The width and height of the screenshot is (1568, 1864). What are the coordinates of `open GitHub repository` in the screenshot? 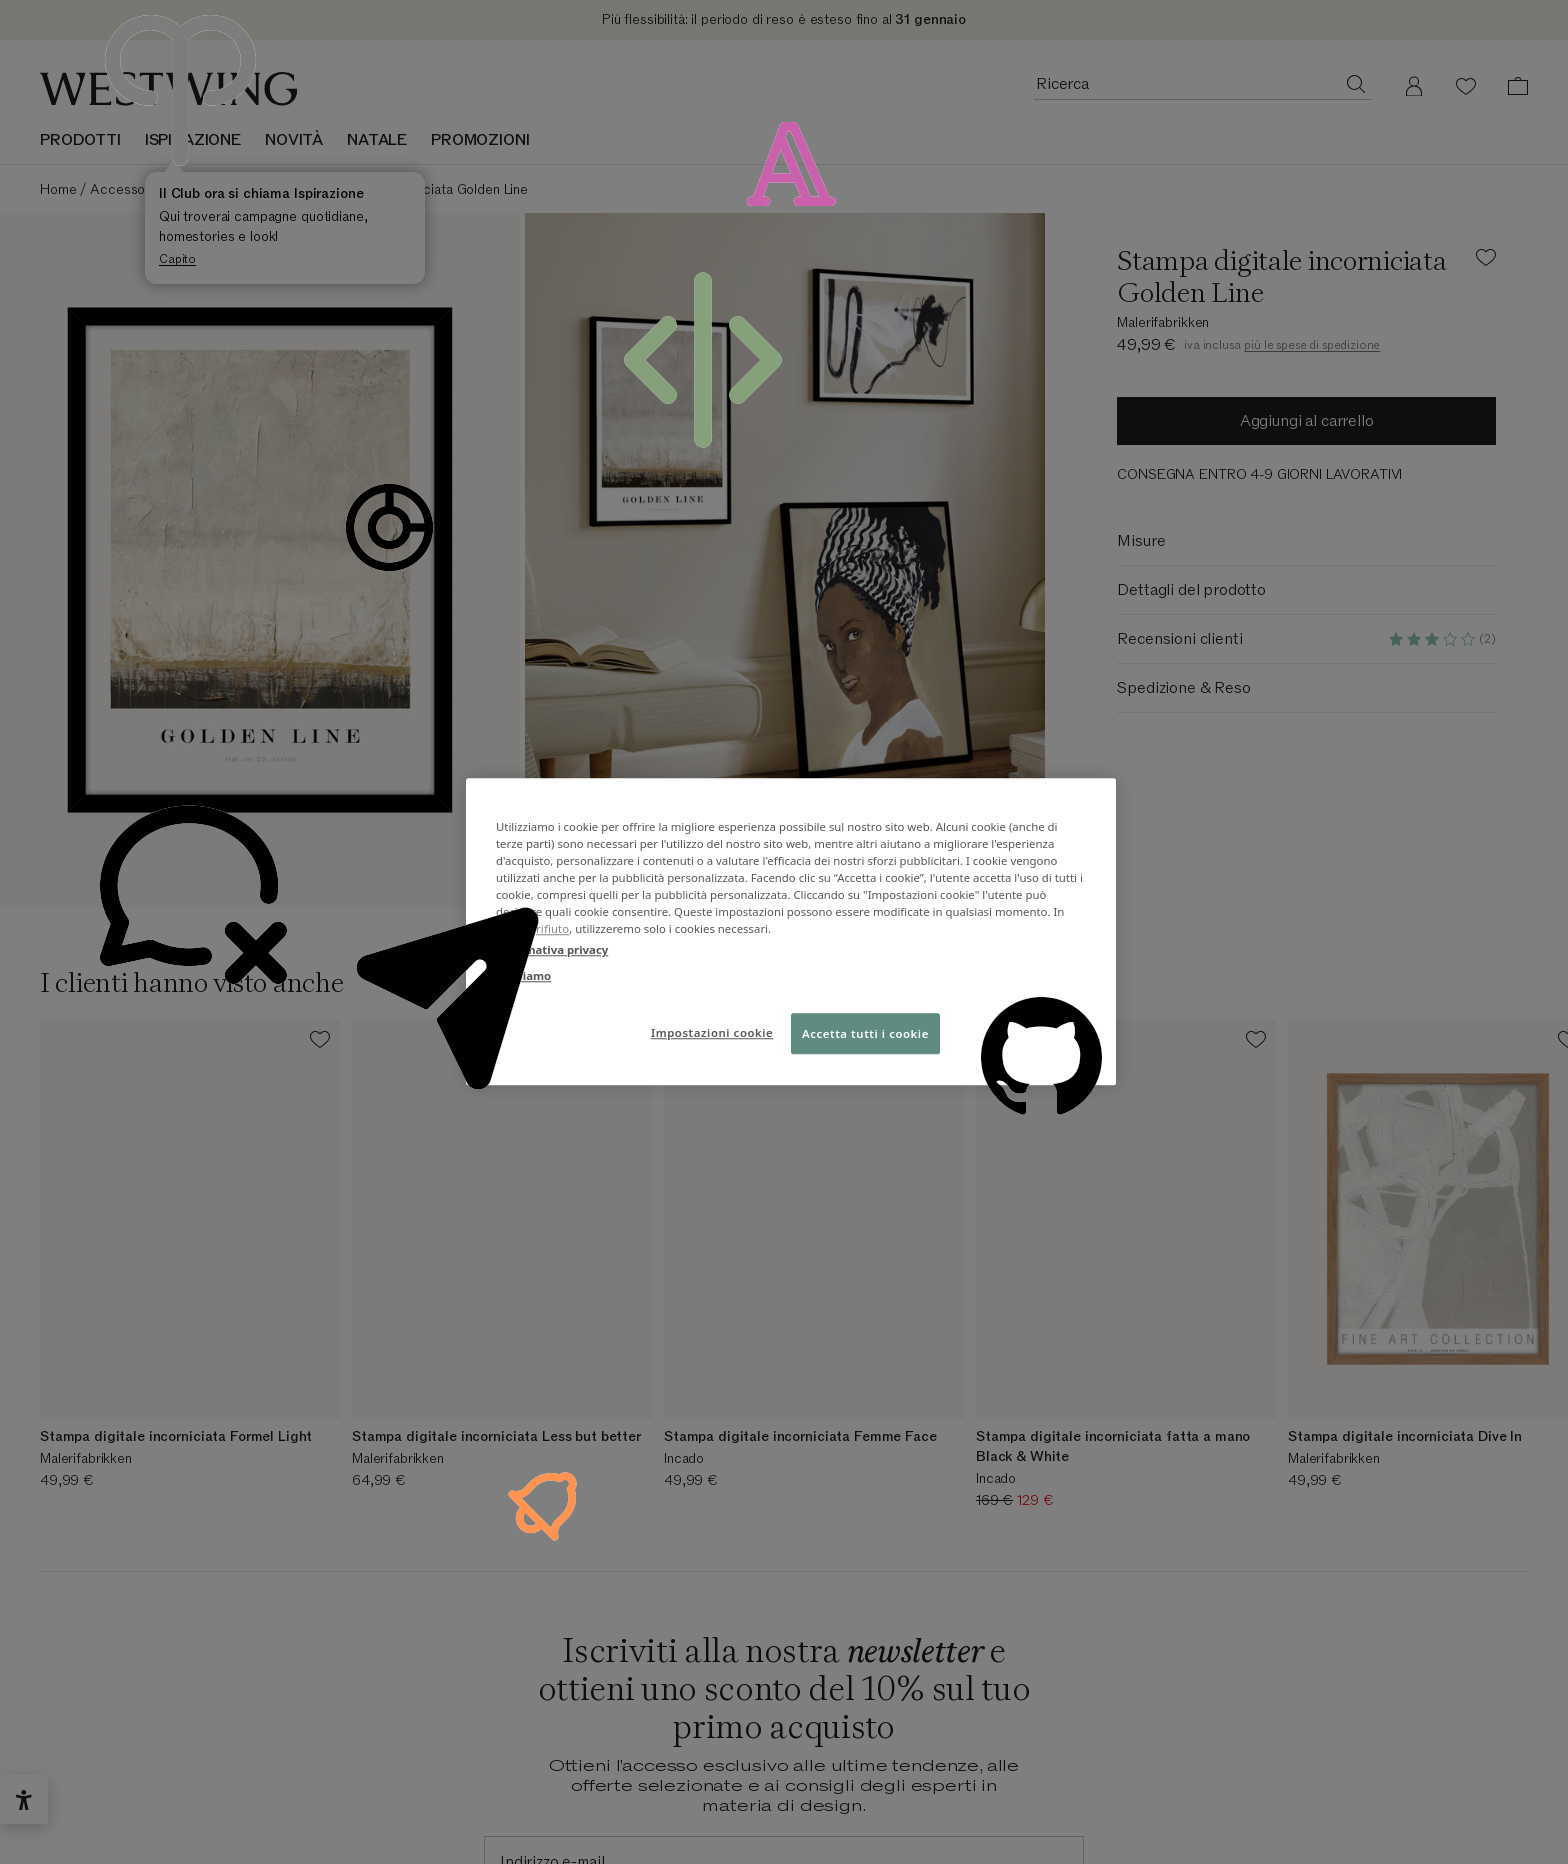 It's located at (1041, 1057).